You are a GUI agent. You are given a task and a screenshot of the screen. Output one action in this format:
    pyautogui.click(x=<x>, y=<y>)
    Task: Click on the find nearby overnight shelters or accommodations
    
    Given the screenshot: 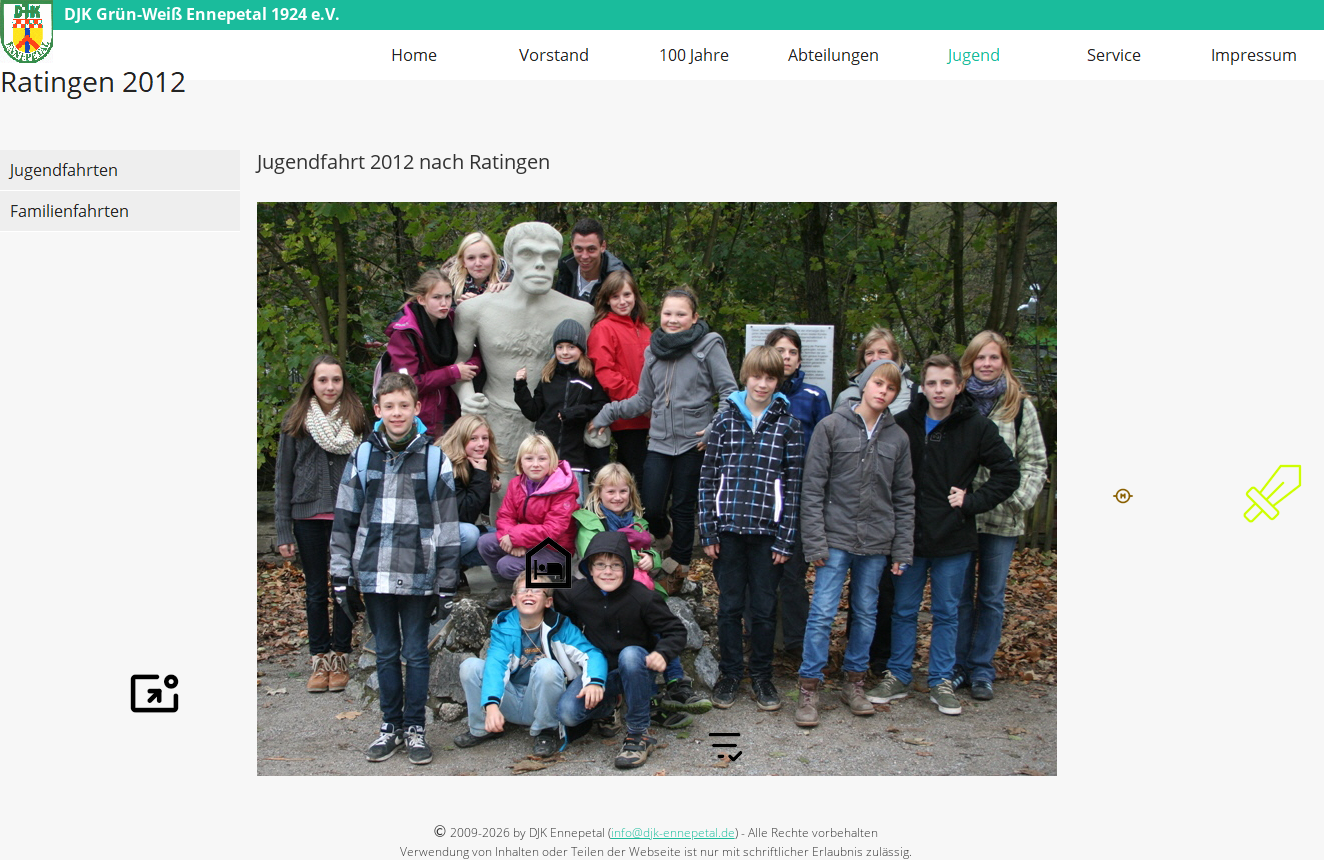 What is the action you would take?
    pyautogui.click(x=548, y=562)
    